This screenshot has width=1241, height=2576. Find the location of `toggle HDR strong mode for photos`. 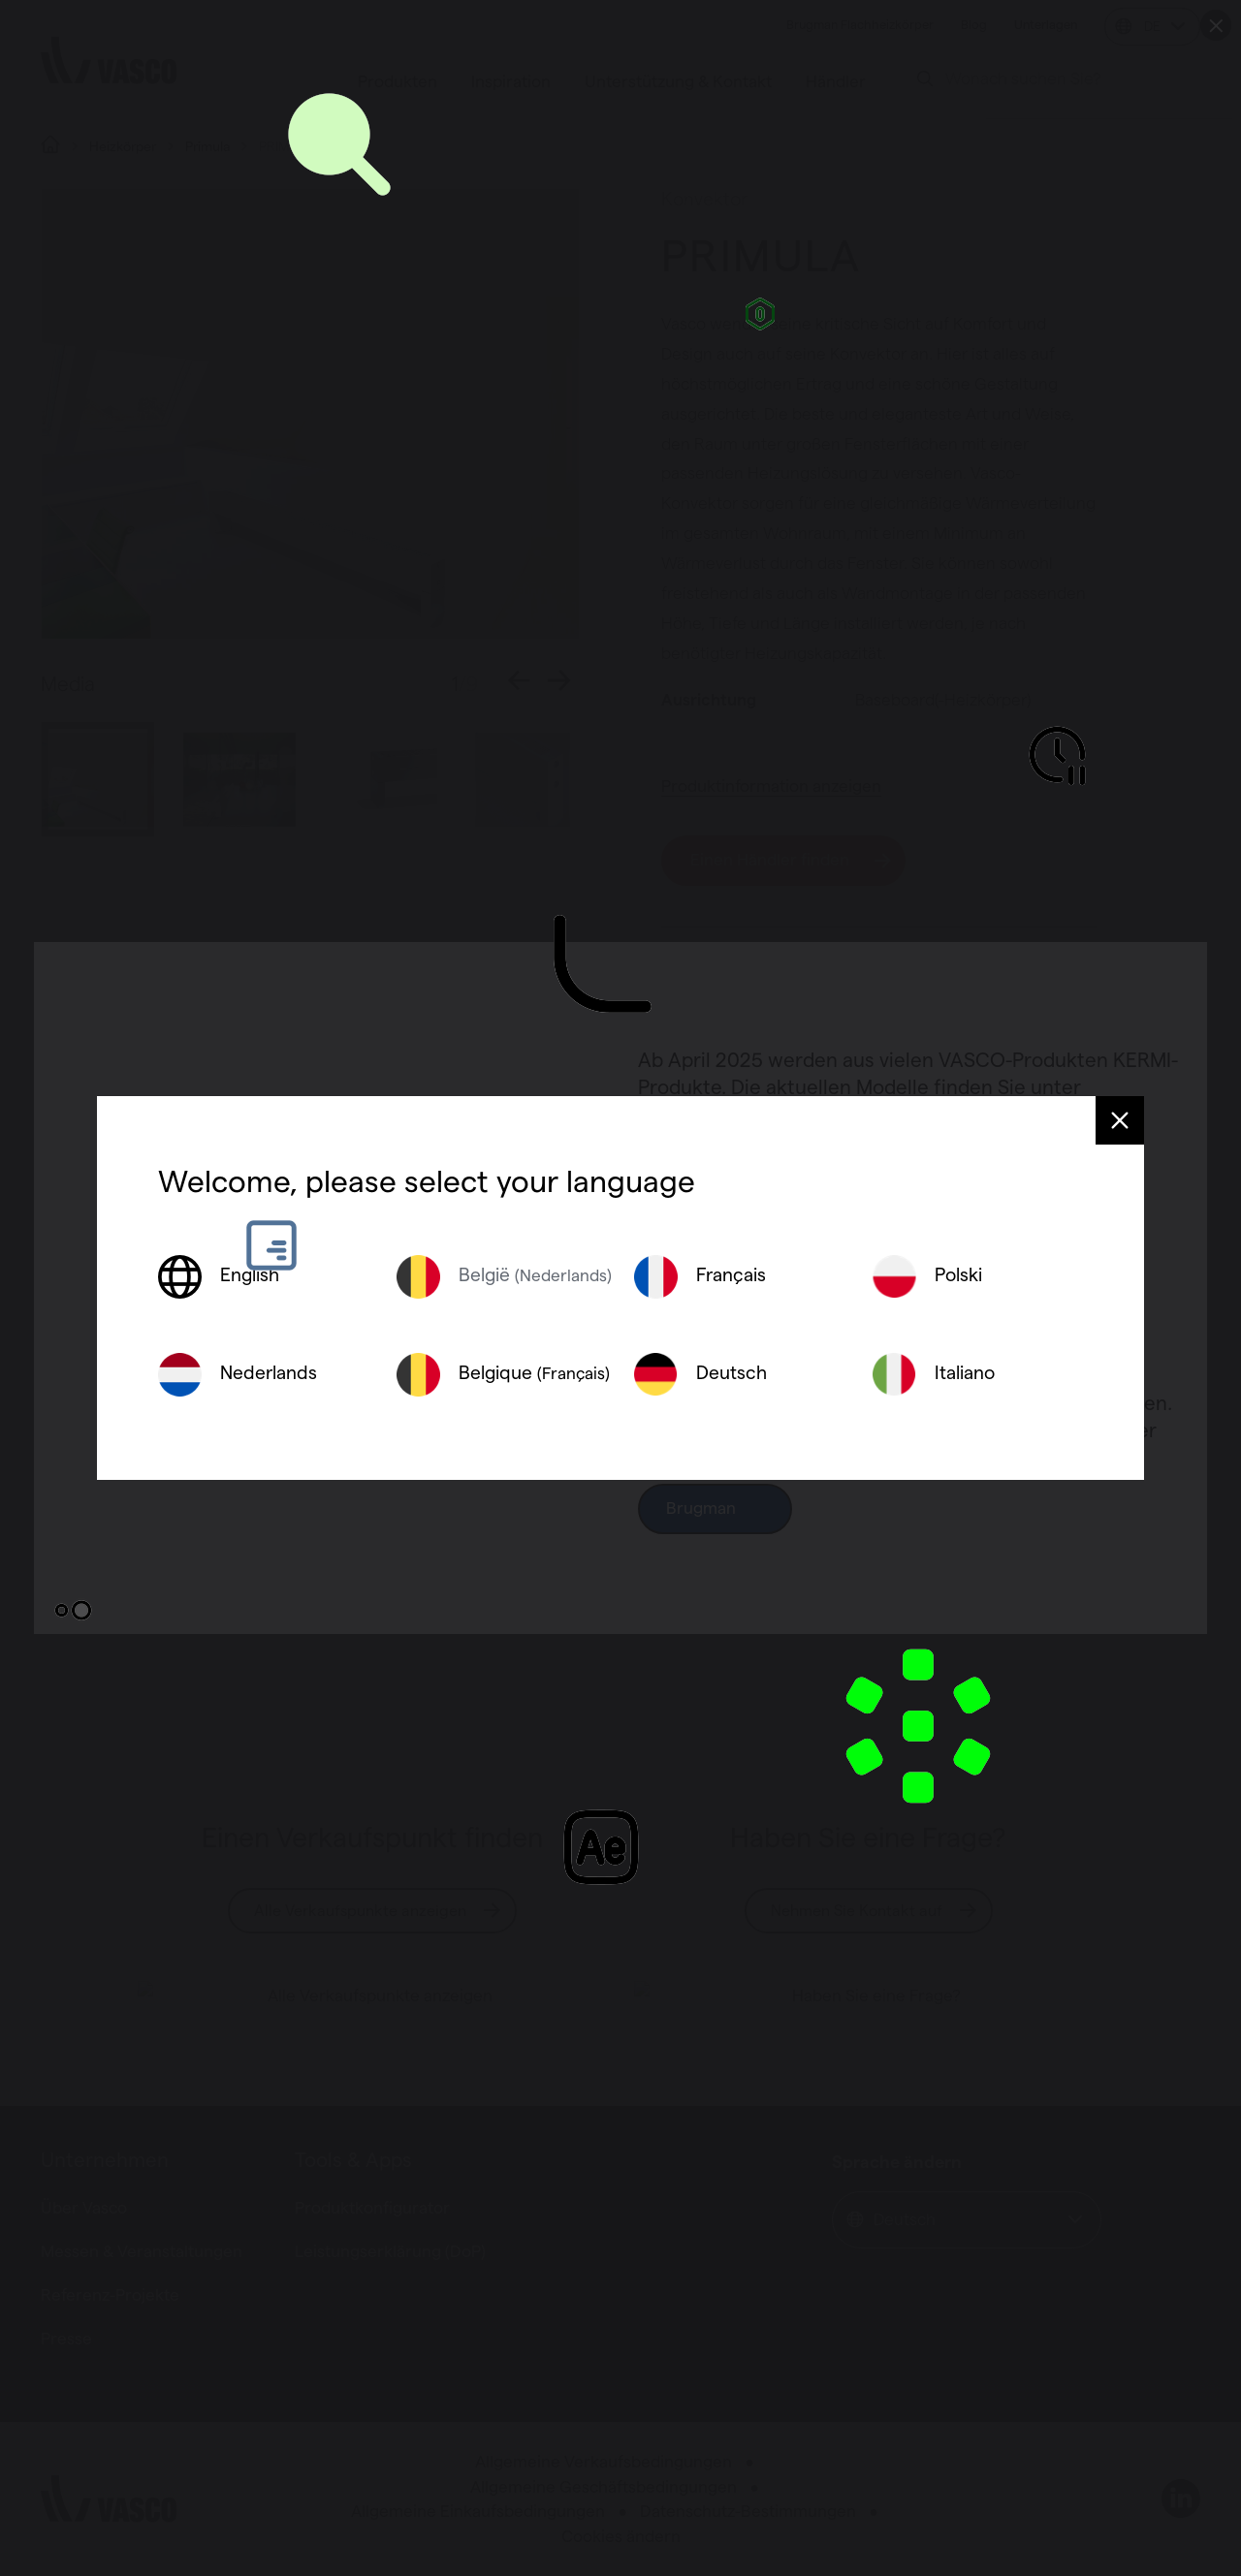

toggle HDR strong mode for photos is located at coordinates (73, 1610).